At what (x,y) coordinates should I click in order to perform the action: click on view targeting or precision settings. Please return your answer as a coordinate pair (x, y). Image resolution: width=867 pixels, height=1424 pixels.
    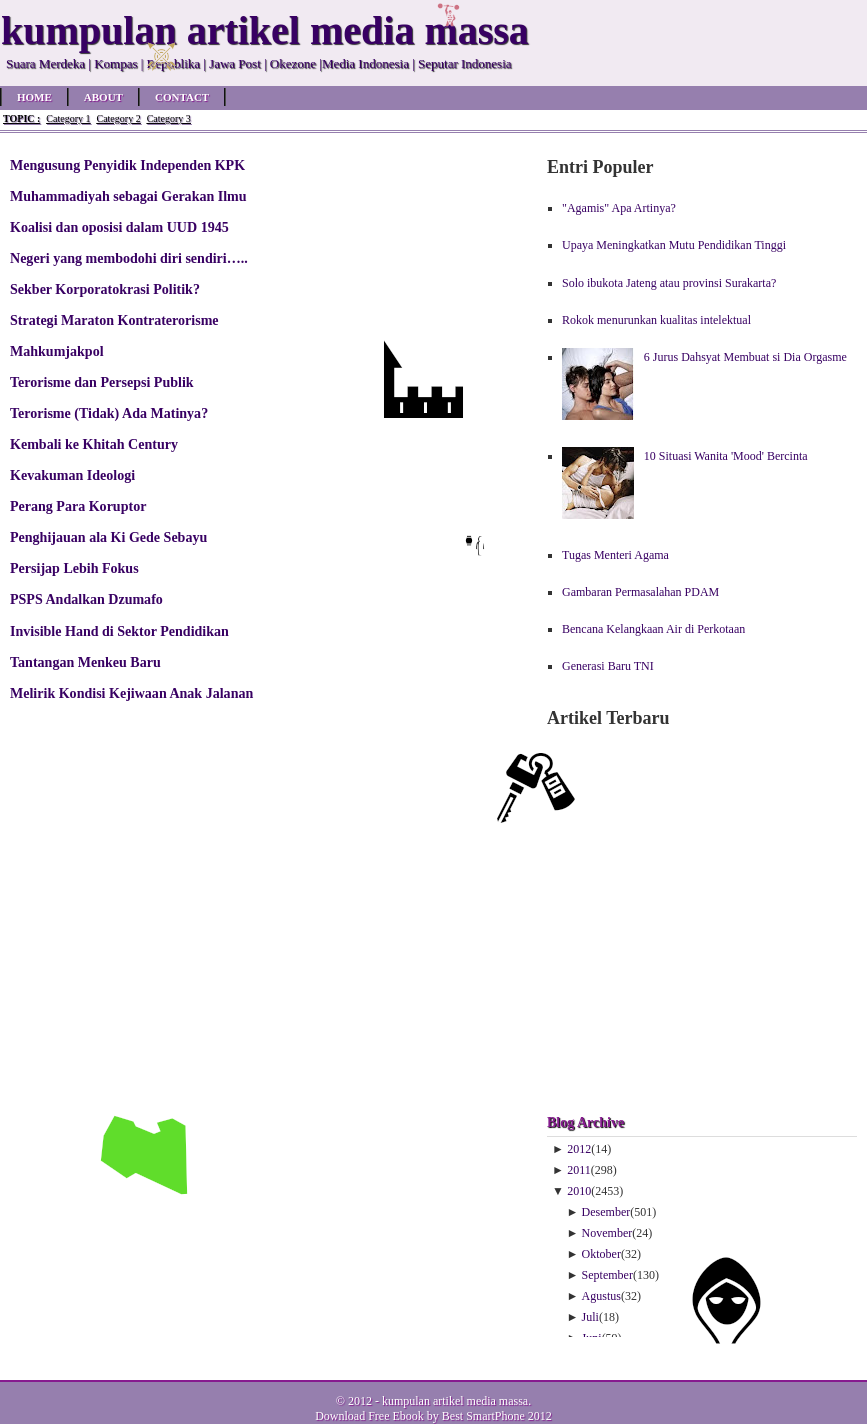
    Looking at the image, I should click on (161, 56).